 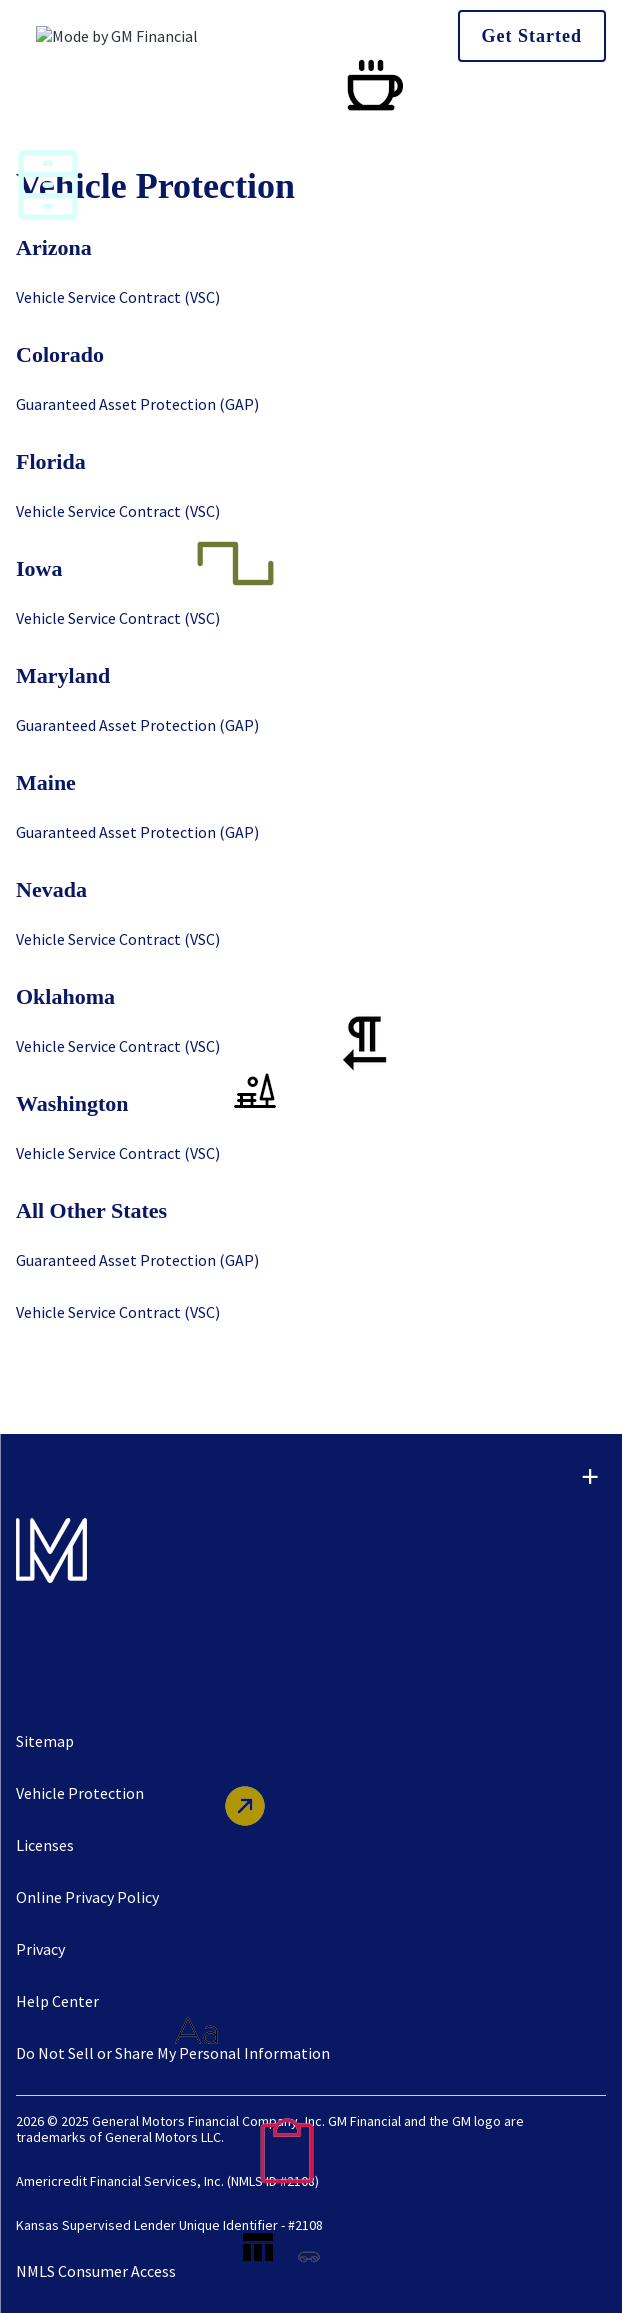 I want to click on view nearby parks or green spaces, so click(x=255, y=1093).